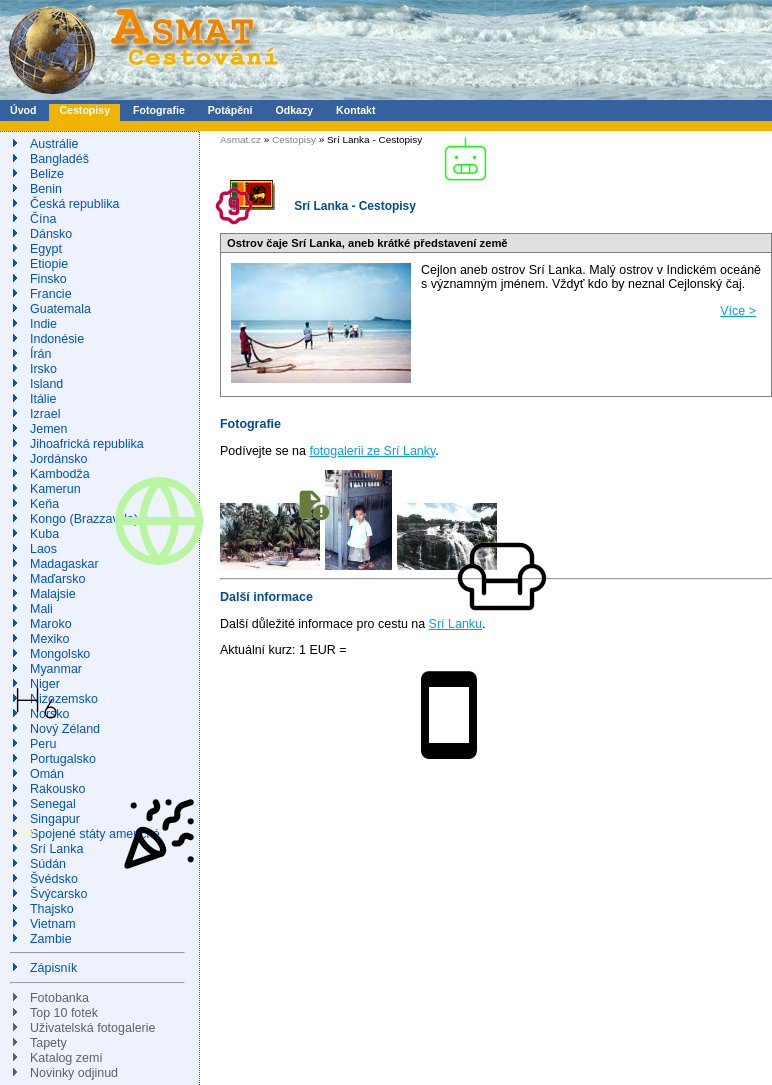 This screenshot has width=772, height=1085. Describe the element at coordinates (502, 578) in the screenshot. I see `browse furniture or home decor items` at that location.